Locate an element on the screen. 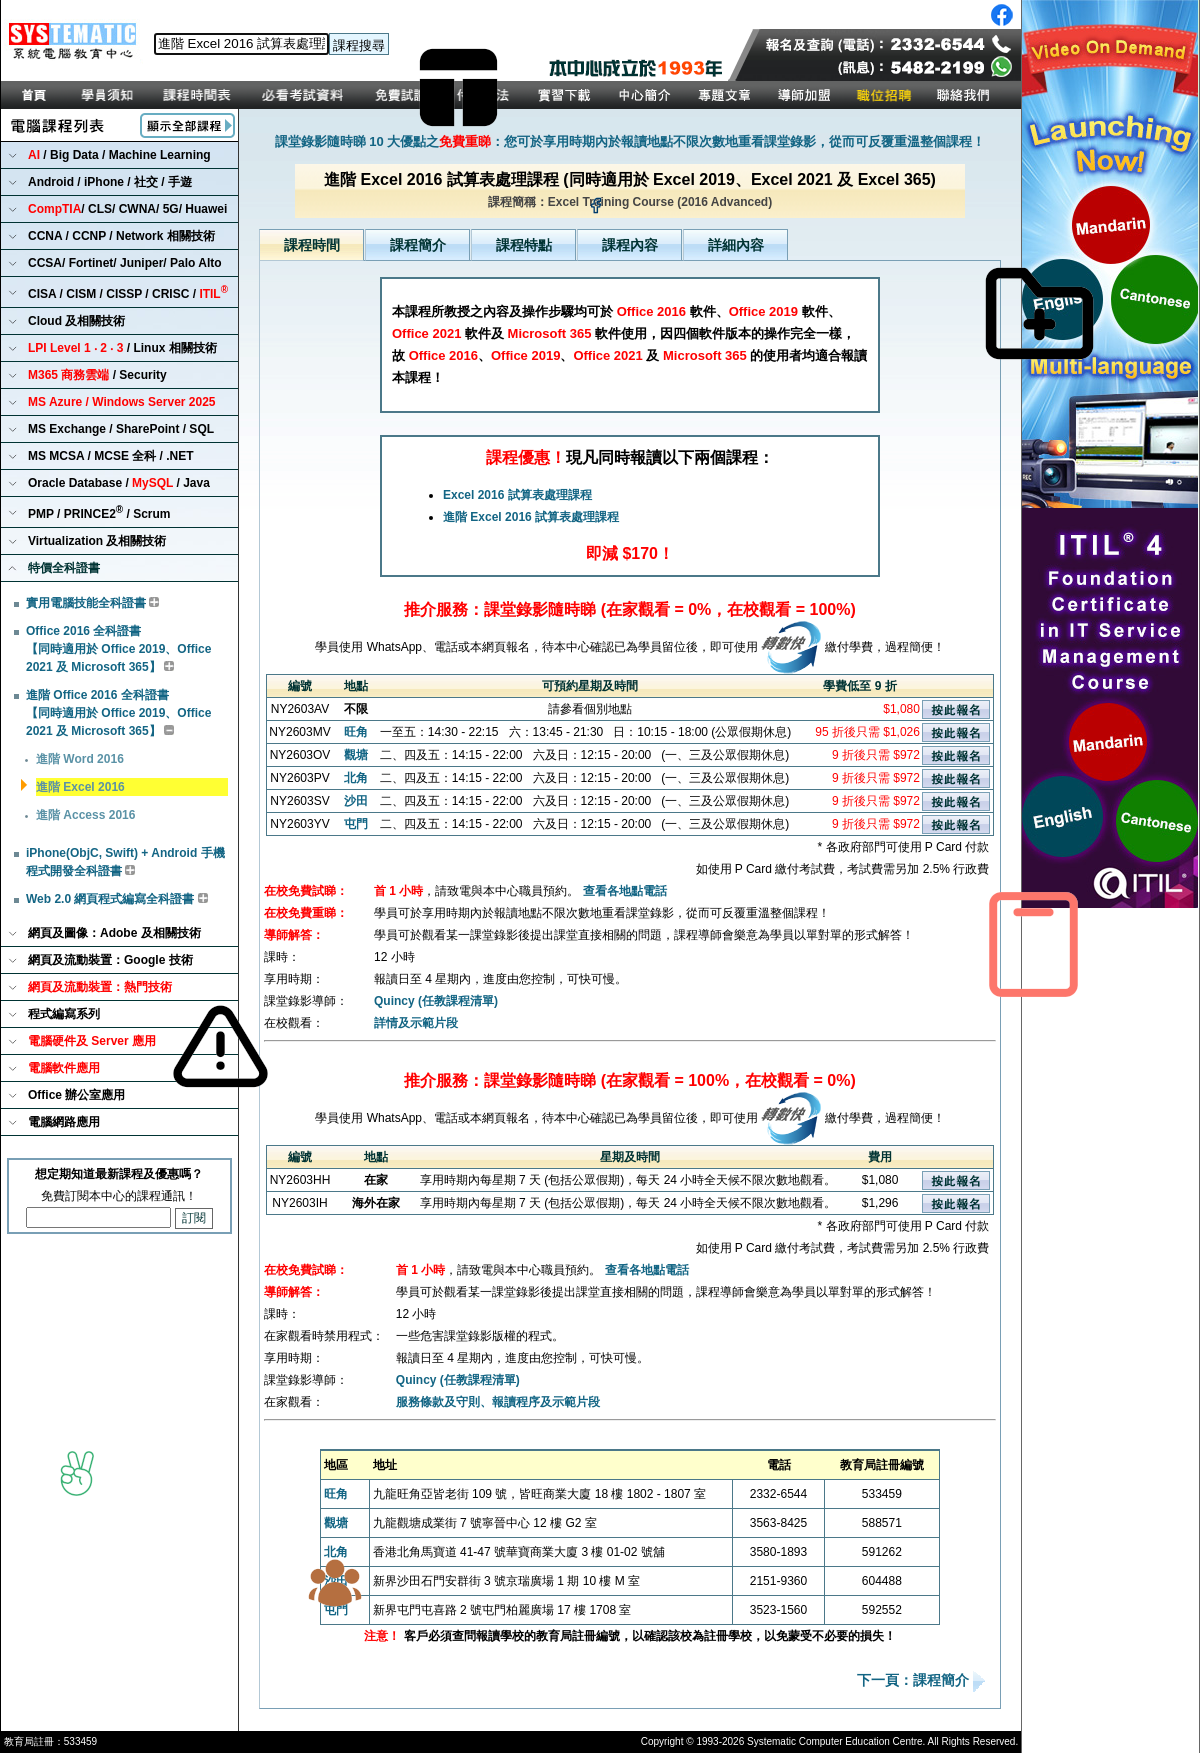 The width and height of the screenshot is (1200, 1753). create a new folder is located at coordinates (1039, 313).